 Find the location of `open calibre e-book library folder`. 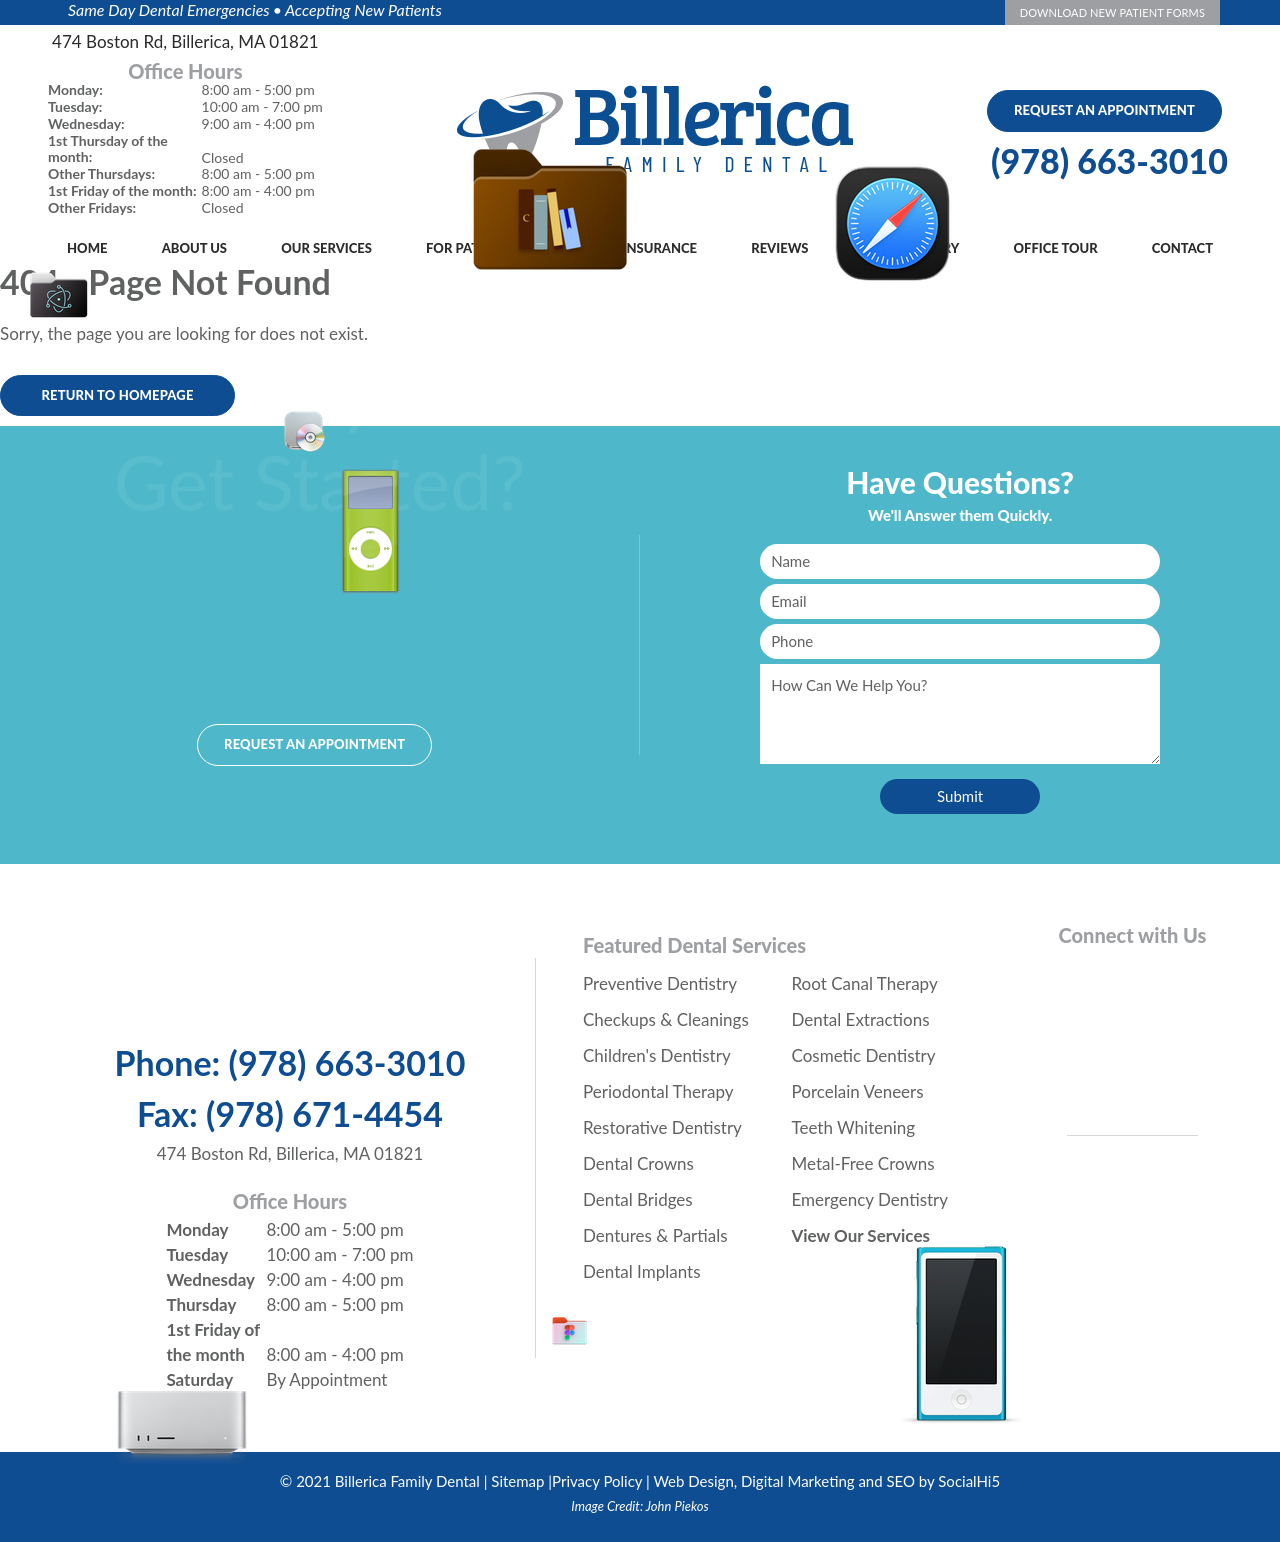

open calibre e-book library folder is located at coordinates (549, 213).